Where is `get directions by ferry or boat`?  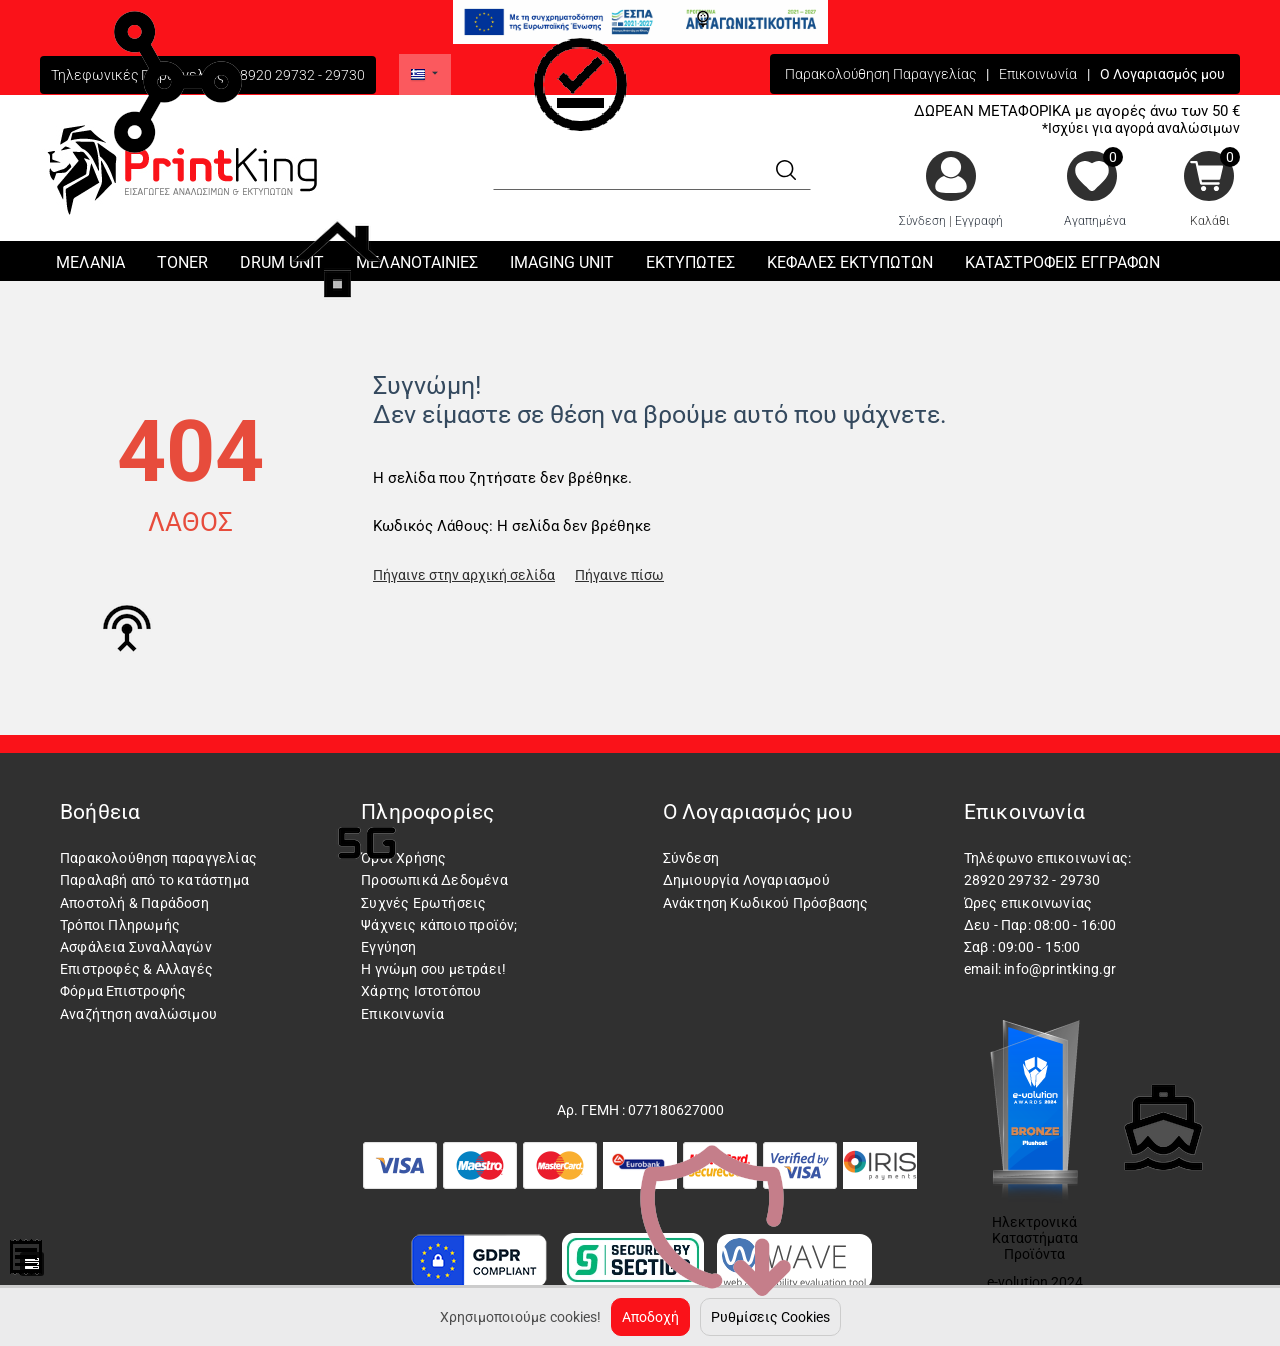
get directions by ferry or boat is located at coordinates (1163, 1127).